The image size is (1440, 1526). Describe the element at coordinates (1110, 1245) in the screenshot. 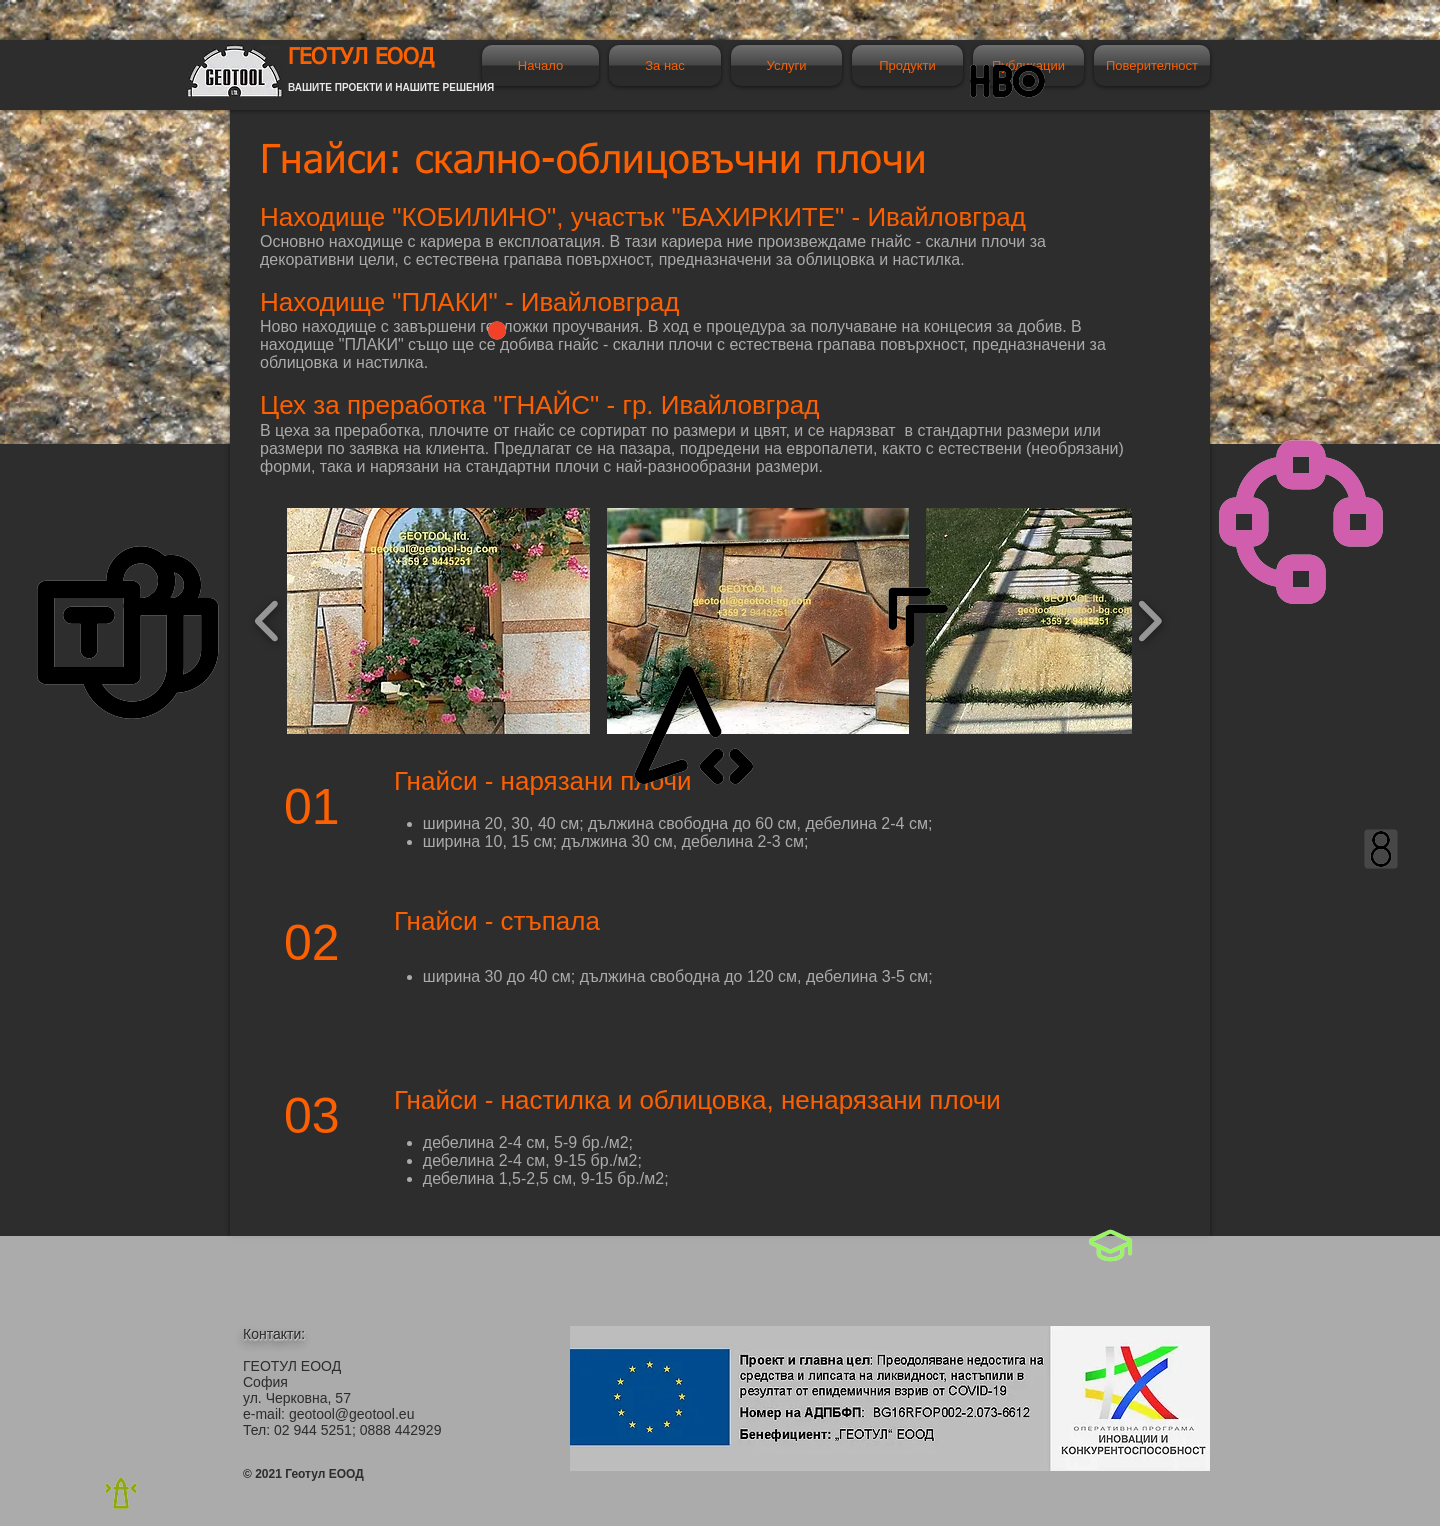

I see `access education or learning resources` at that location.